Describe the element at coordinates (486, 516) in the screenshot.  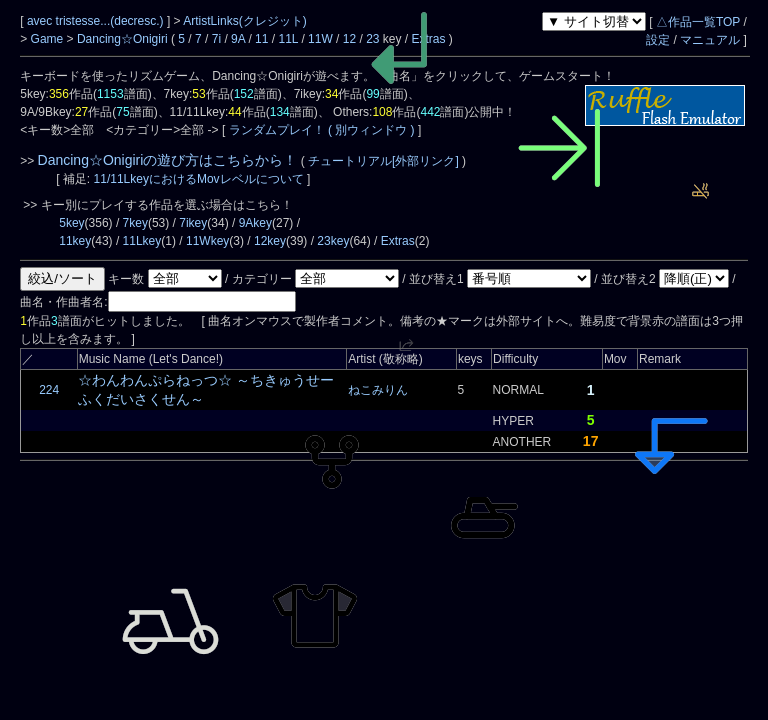
I see `military or defense-related feature` at that location.